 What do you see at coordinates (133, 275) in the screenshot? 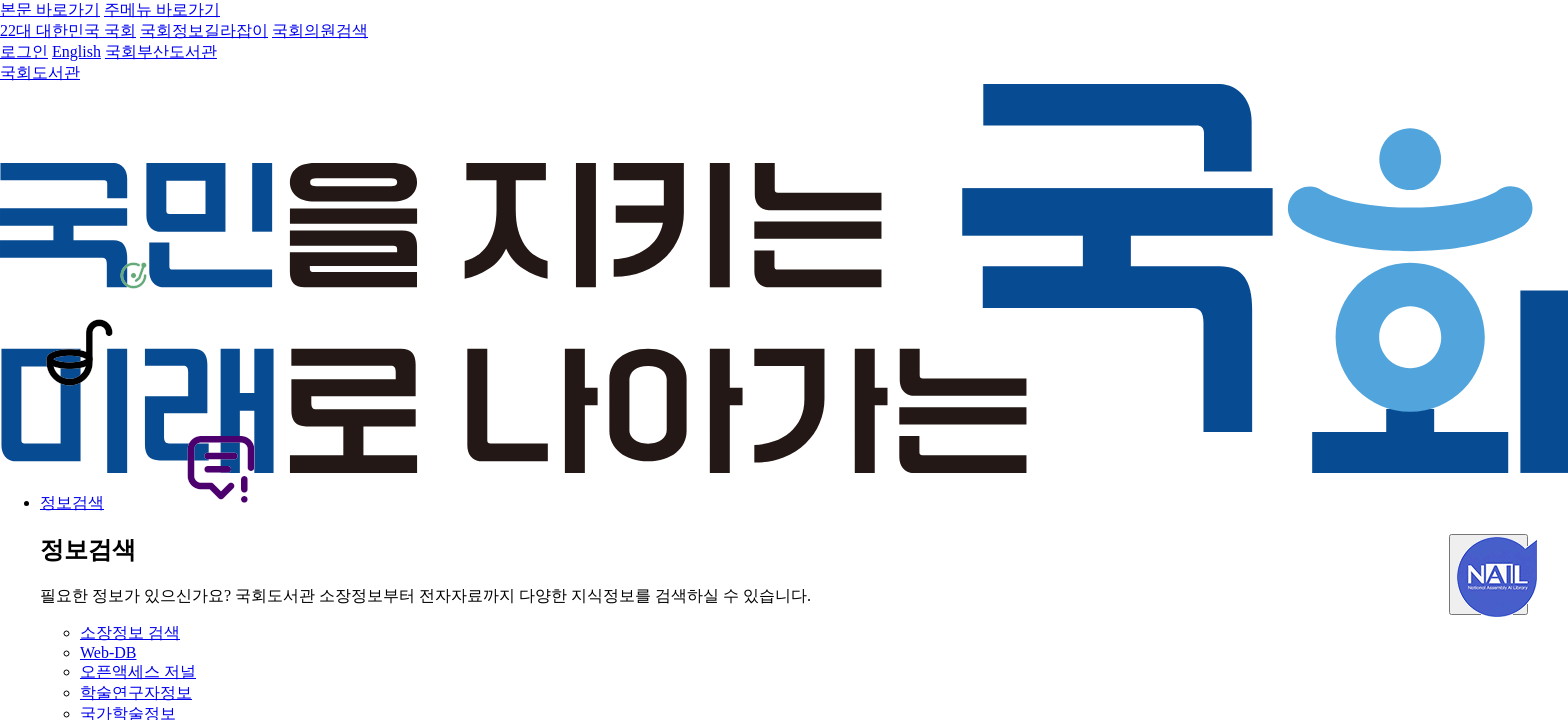
I see `access music or audio library` at bounding box center [133, 275].